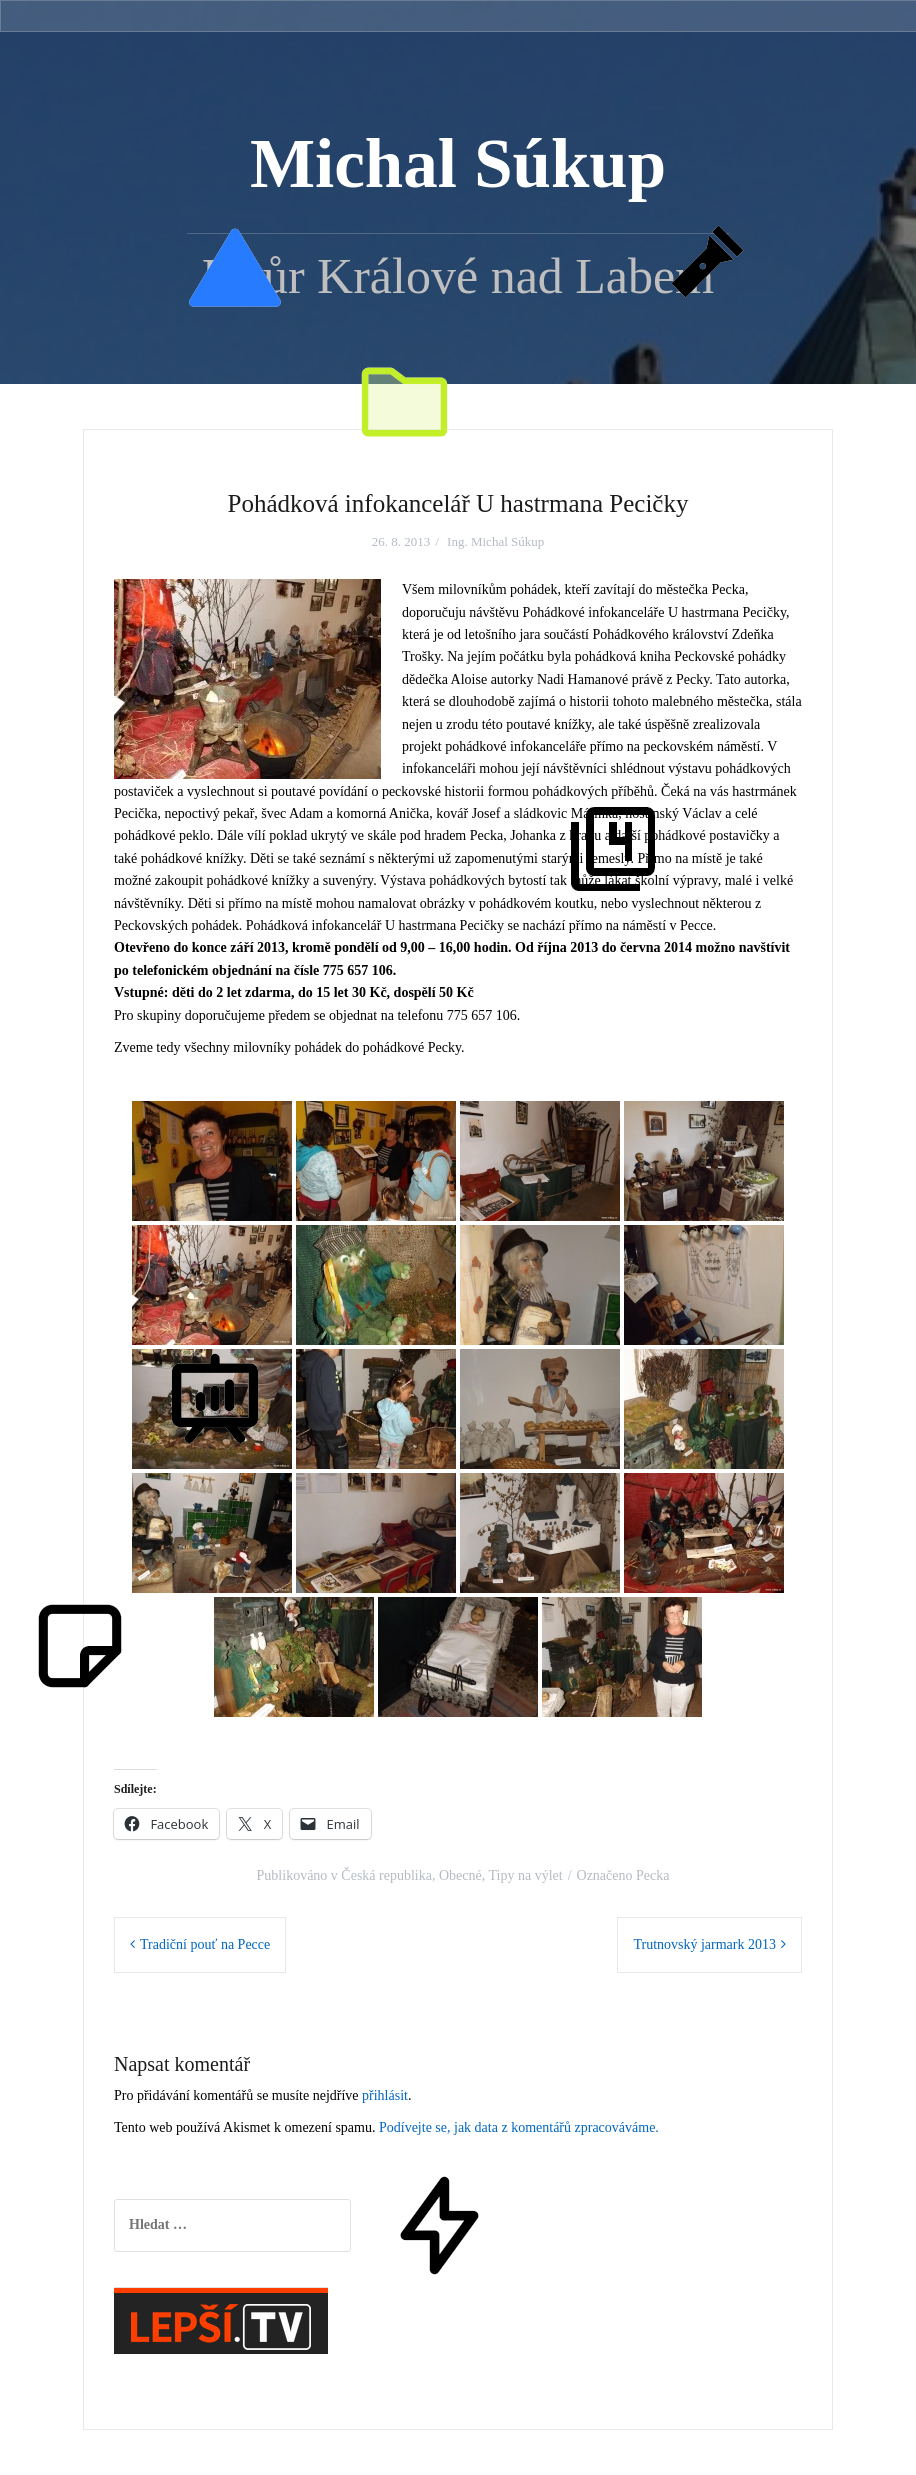  Describe the element at coordinates (439, 2225) in the screenshot. I see `quick actions or shortcuts` at that location.